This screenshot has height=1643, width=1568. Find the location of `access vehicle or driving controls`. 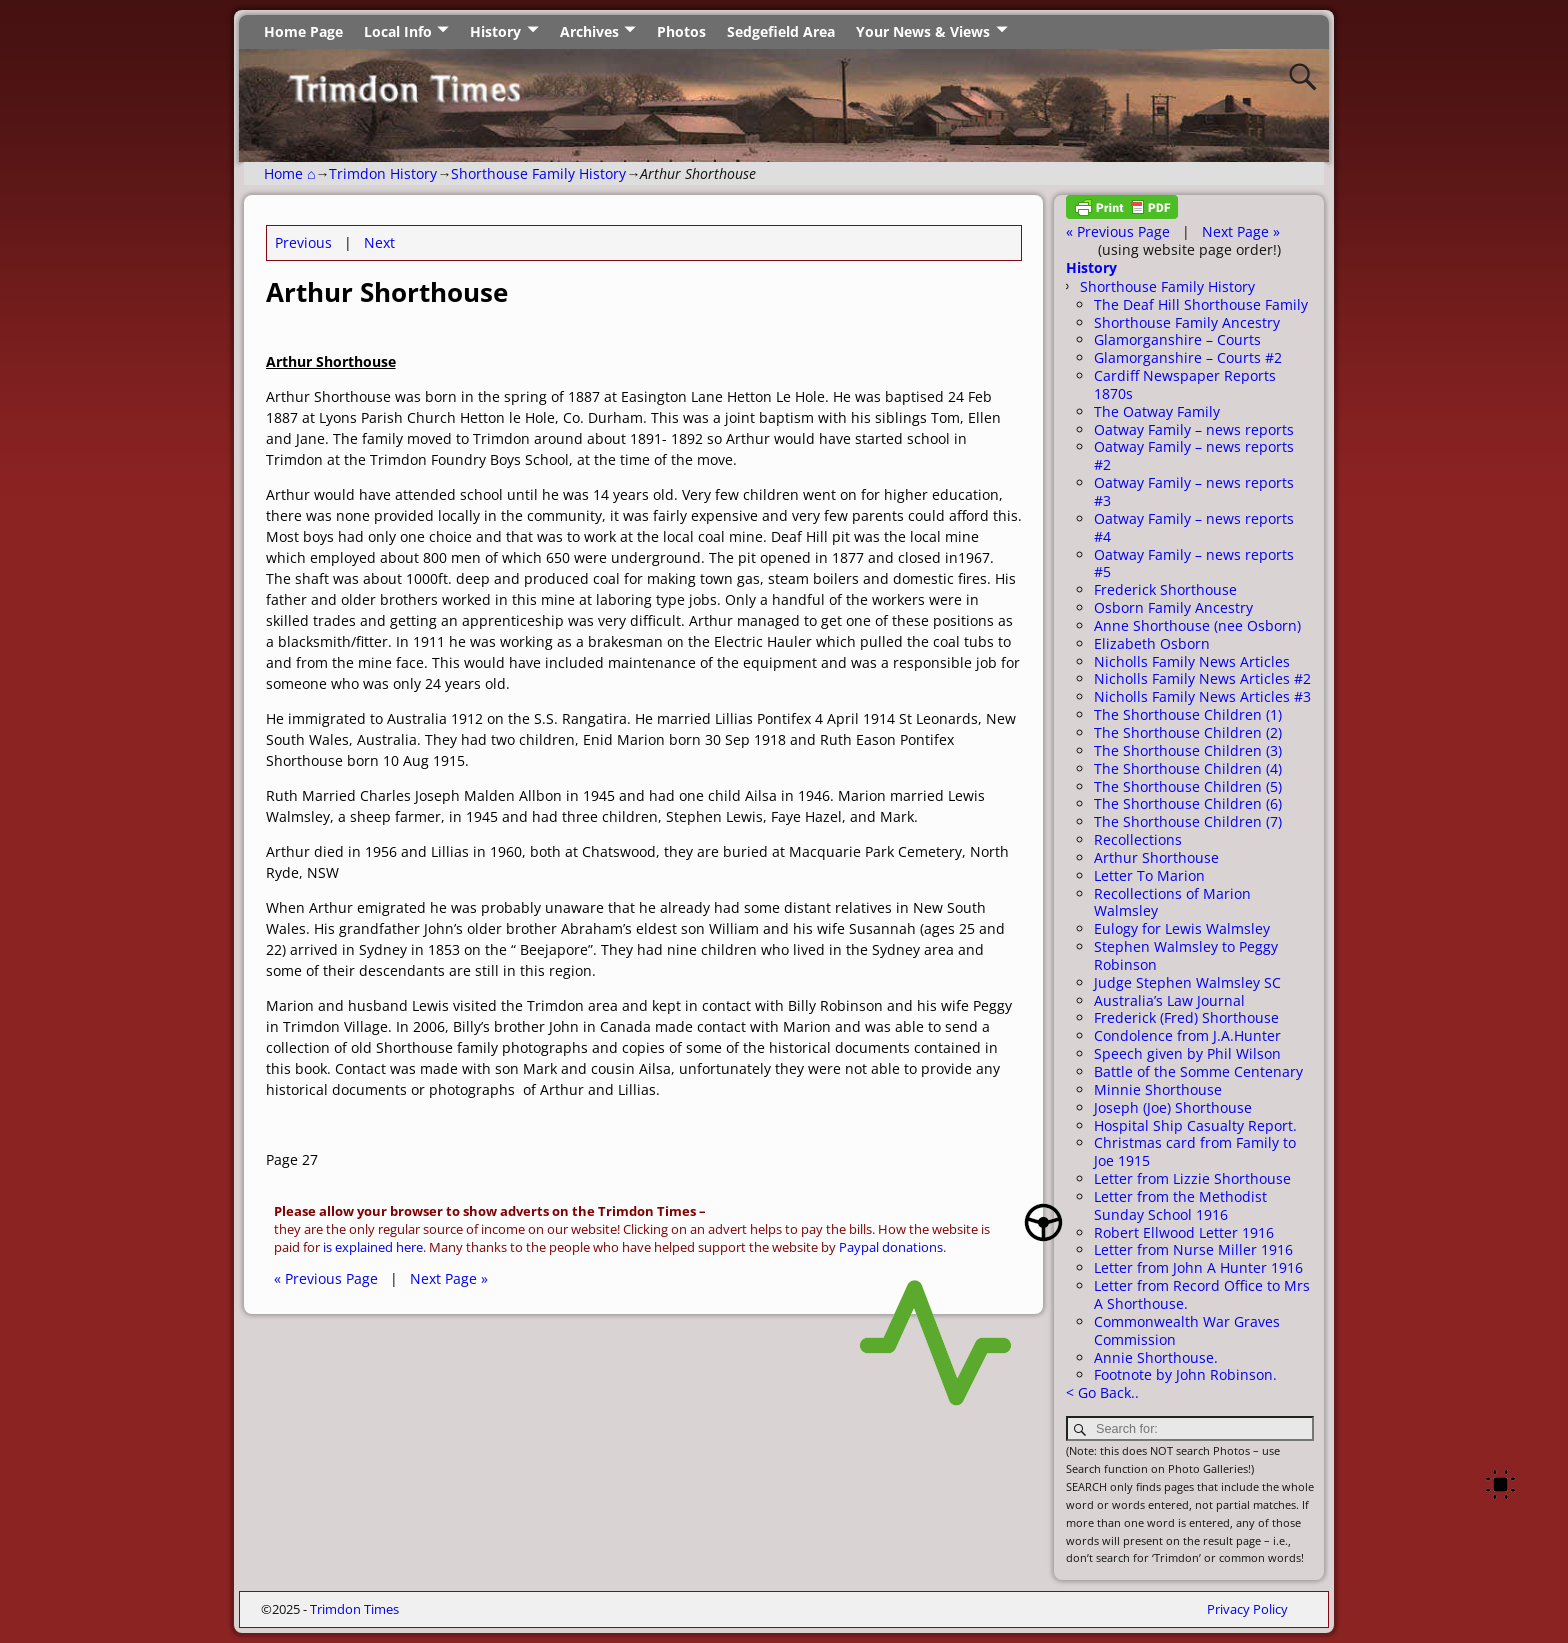

access vehicle or driving controls is located at coordinates (1043, 1222).